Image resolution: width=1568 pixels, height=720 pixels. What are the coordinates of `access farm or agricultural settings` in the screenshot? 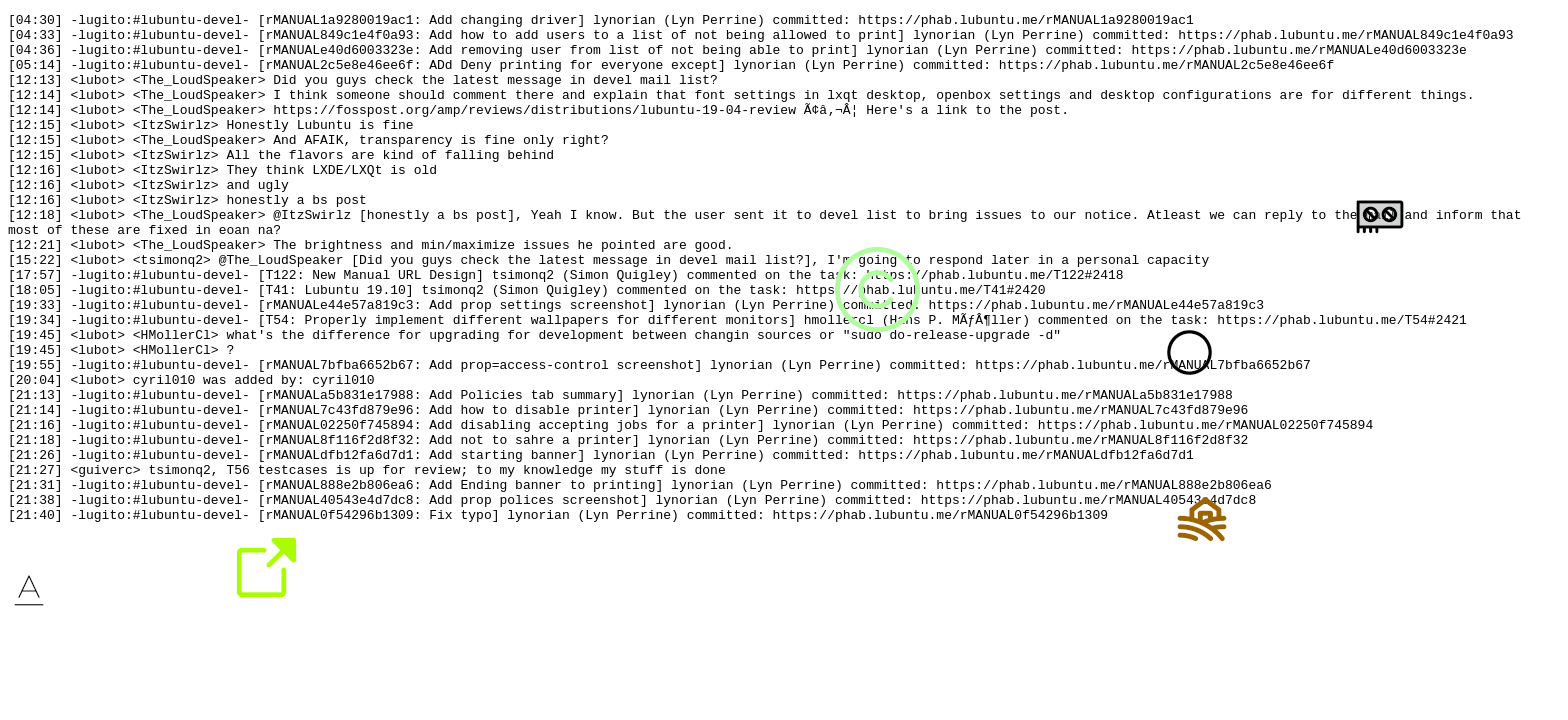 It's located at (1202, 520).